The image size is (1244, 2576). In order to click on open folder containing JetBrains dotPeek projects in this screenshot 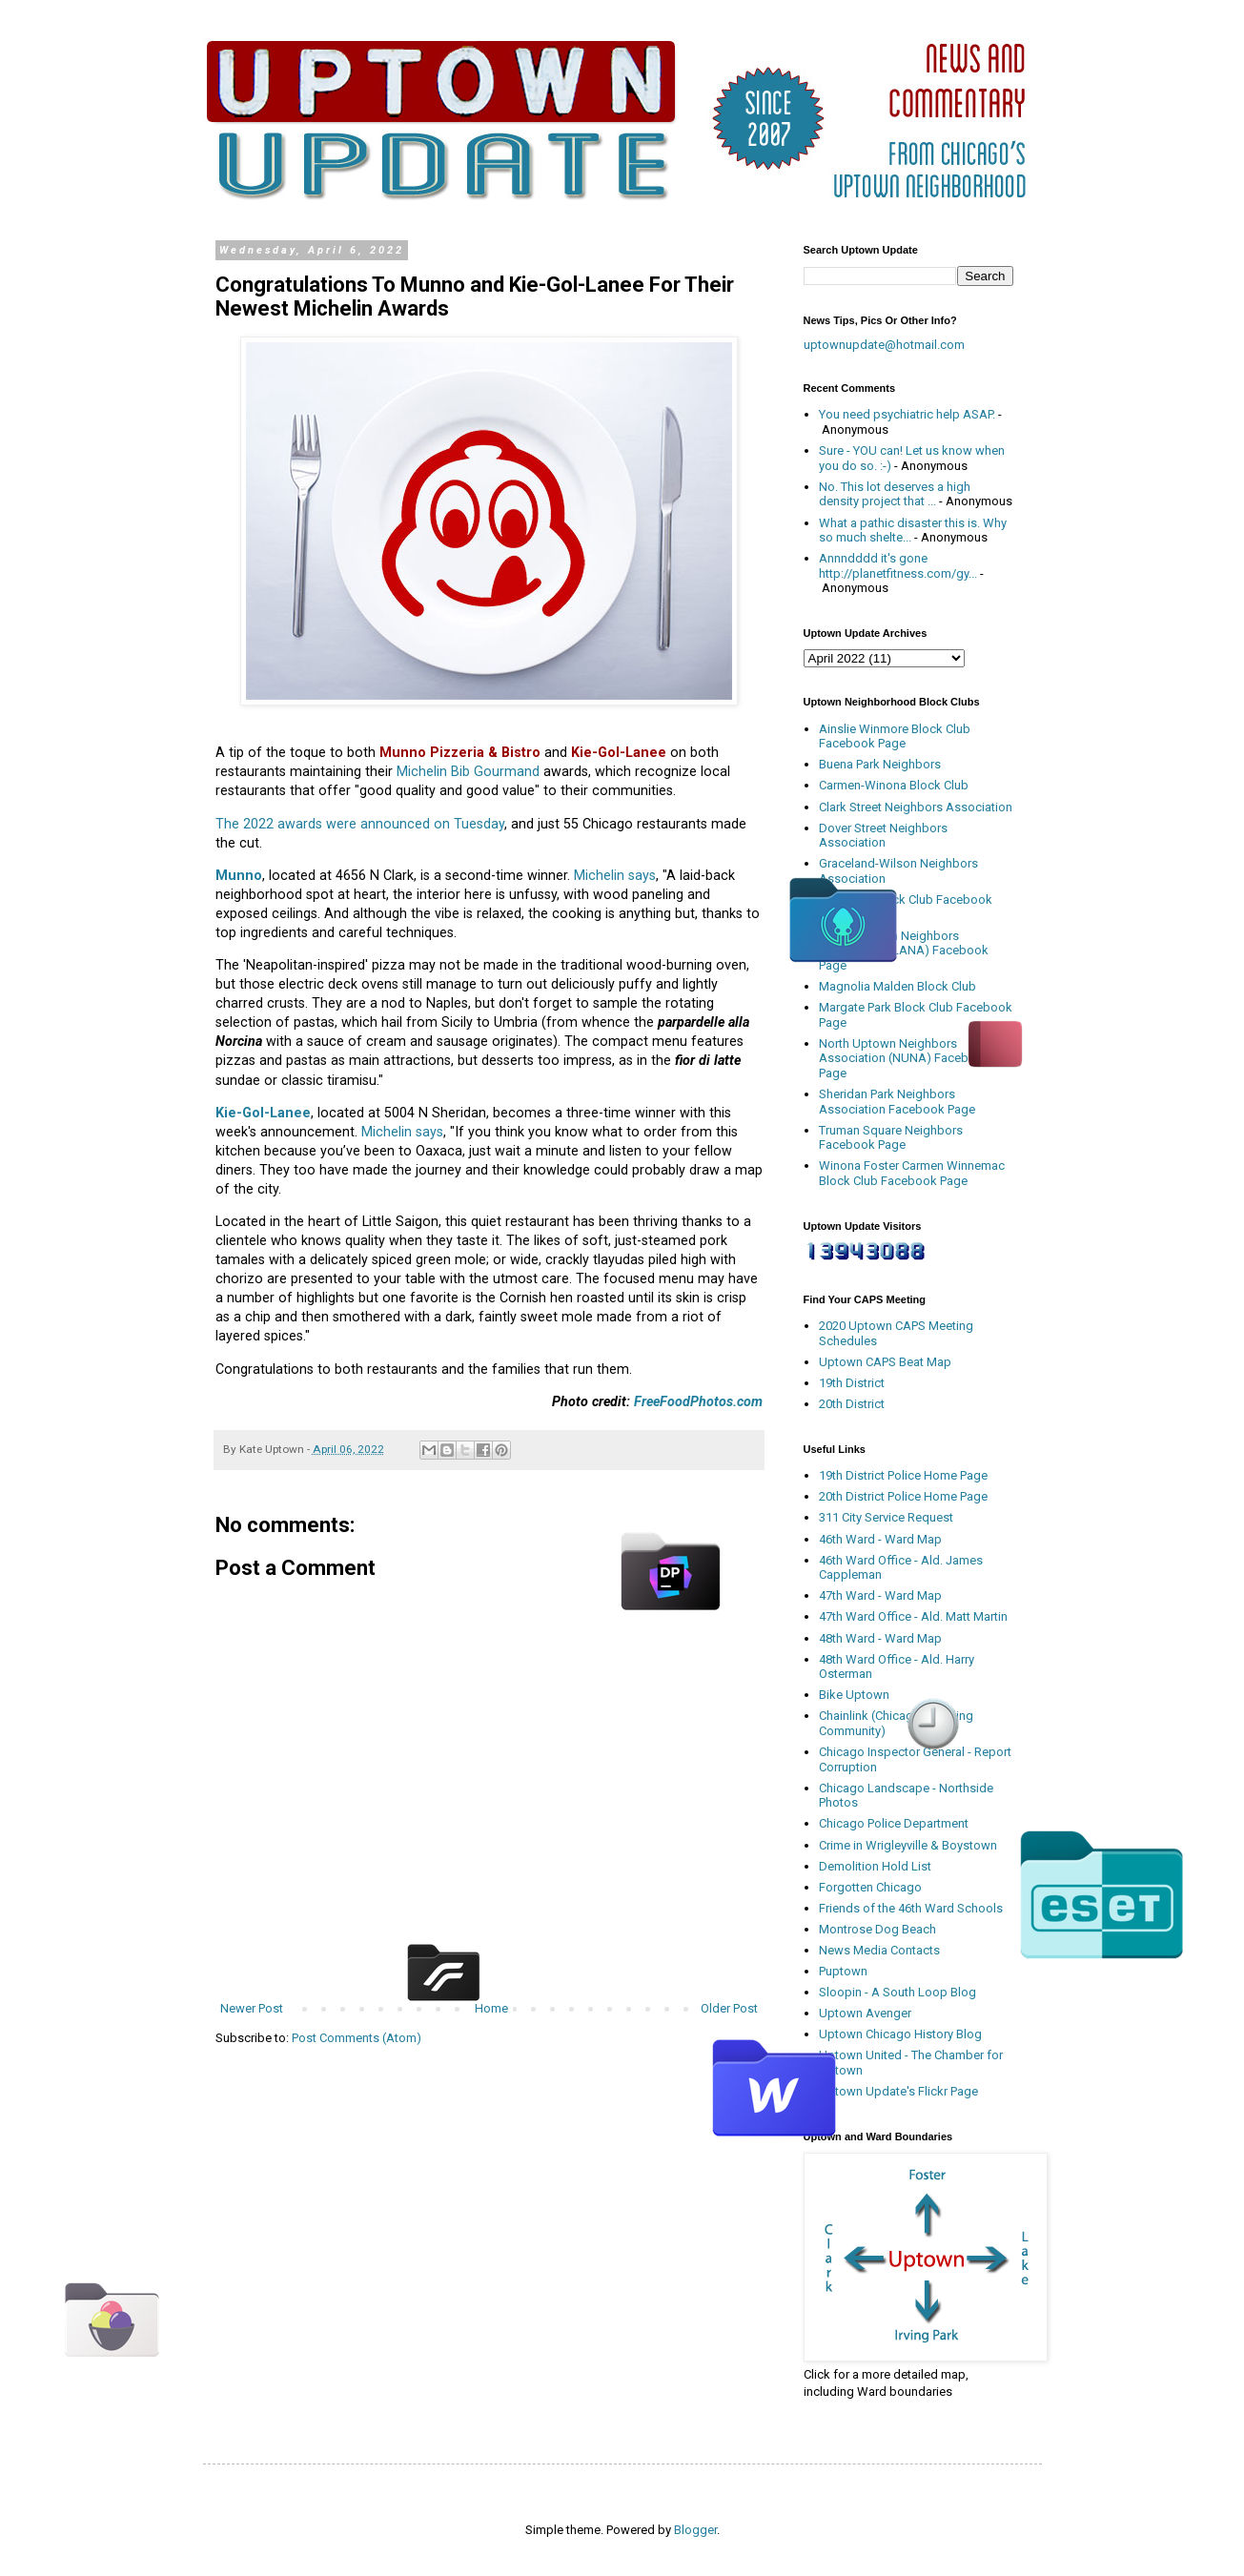, I will do `click(670, 1574)`.